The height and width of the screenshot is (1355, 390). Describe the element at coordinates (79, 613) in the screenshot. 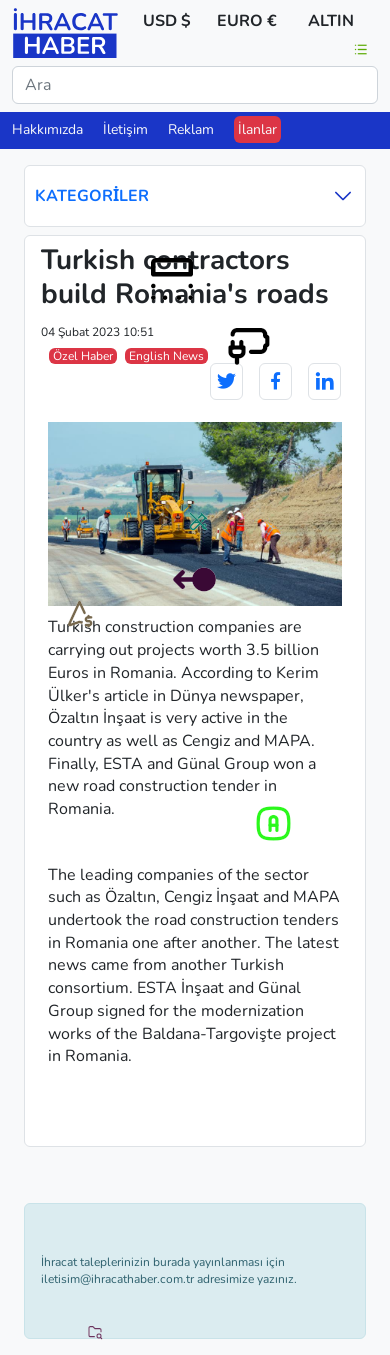

I see `navigate to nearby financial services` at that location.